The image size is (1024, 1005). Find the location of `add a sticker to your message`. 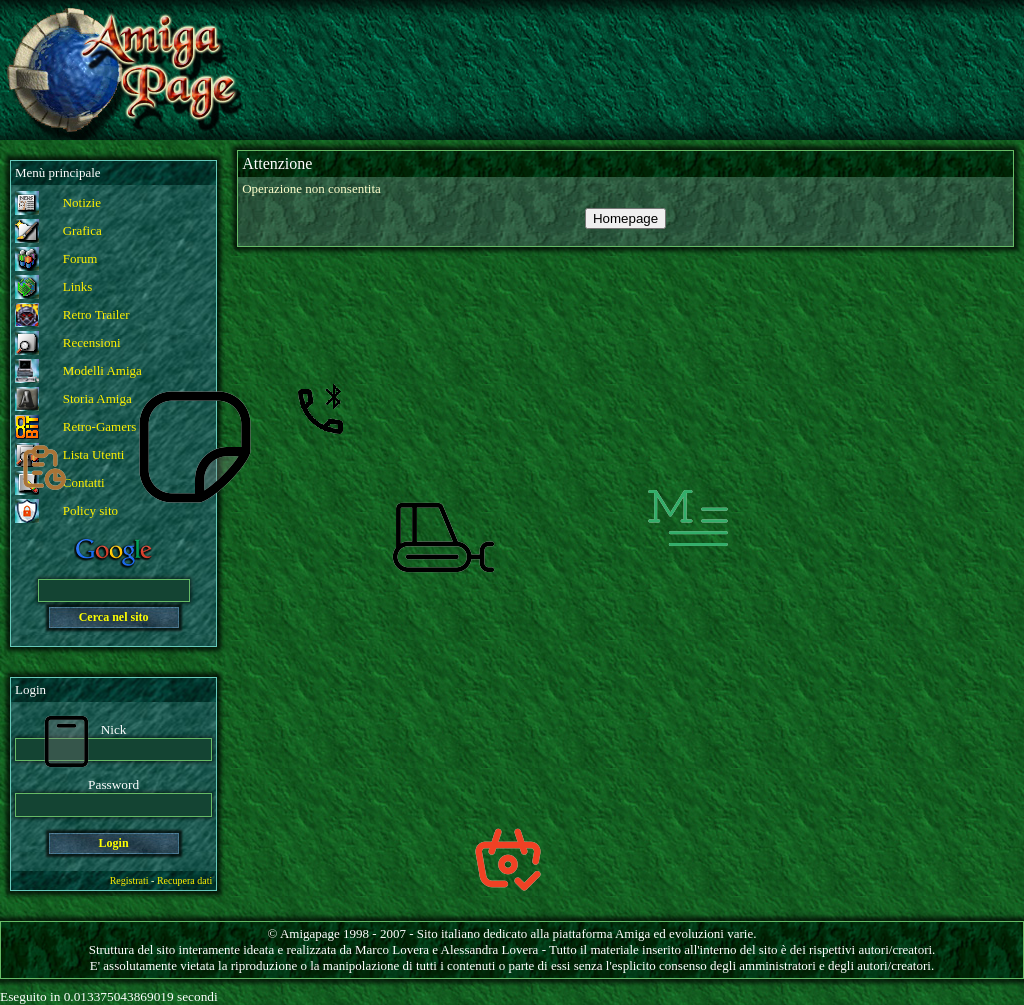

add a sticker to your message is located at coordinates (195, 447).